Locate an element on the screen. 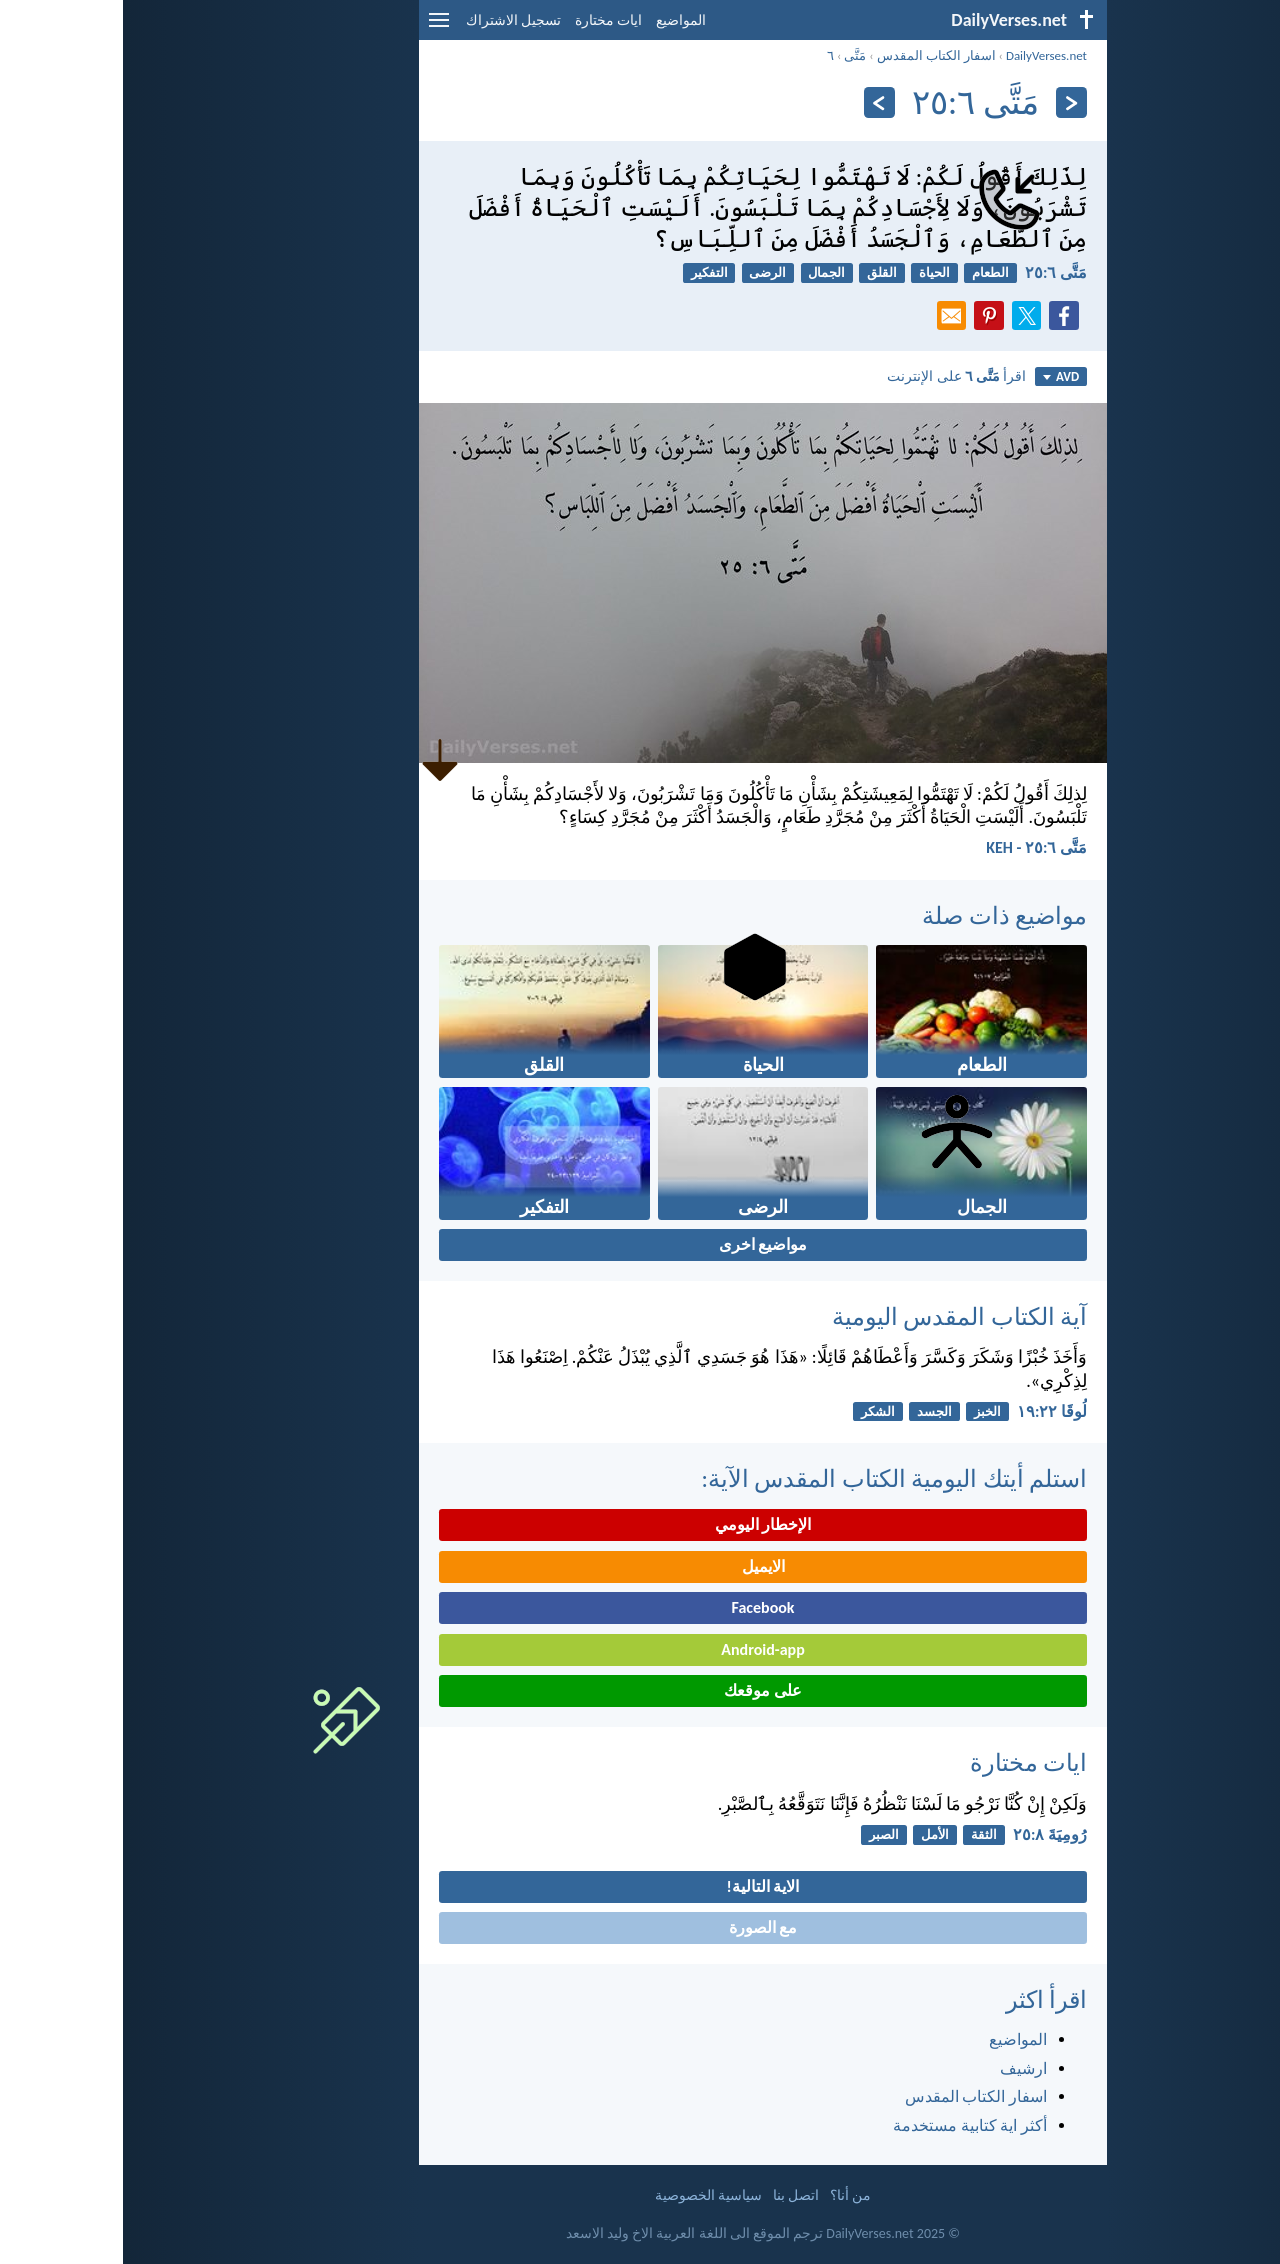 The image size is (1280, 2264). view user profile is located at coordinates (957, 1133).